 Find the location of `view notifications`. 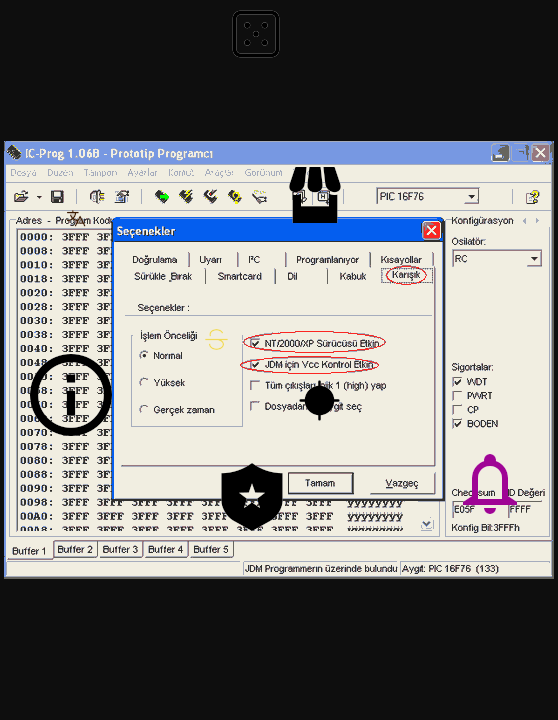

view notifications is located at coordinates (490, 484).